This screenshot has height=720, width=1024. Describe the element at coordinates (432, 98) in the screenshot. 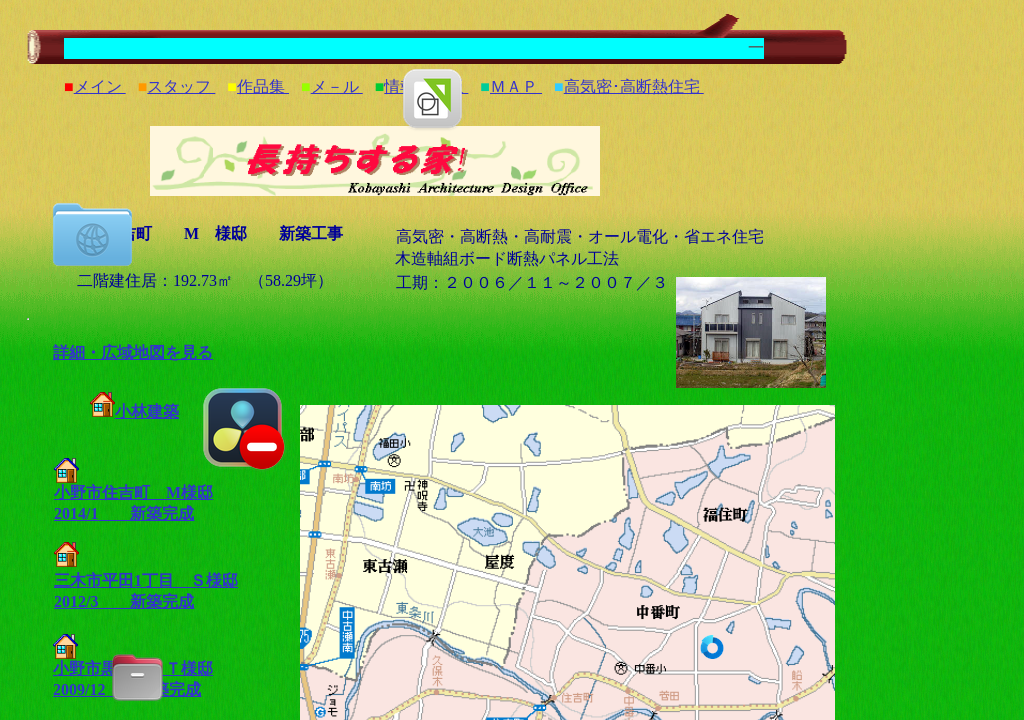

I see `open kig interactive geometry application` at that location.